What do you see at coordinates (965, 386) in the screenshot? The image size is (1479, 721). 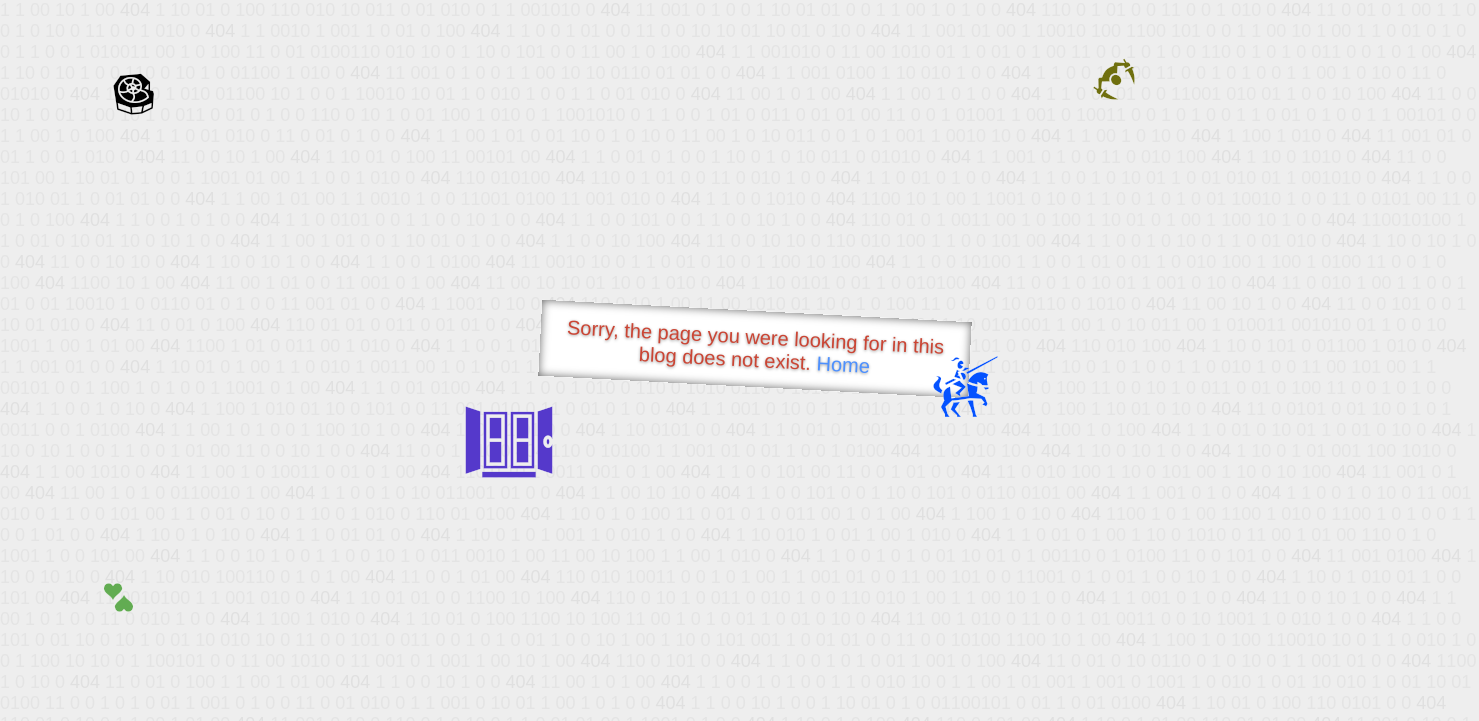 I see `select knight or cavalry unit in a strategy game` at bounding box center [965, 386].